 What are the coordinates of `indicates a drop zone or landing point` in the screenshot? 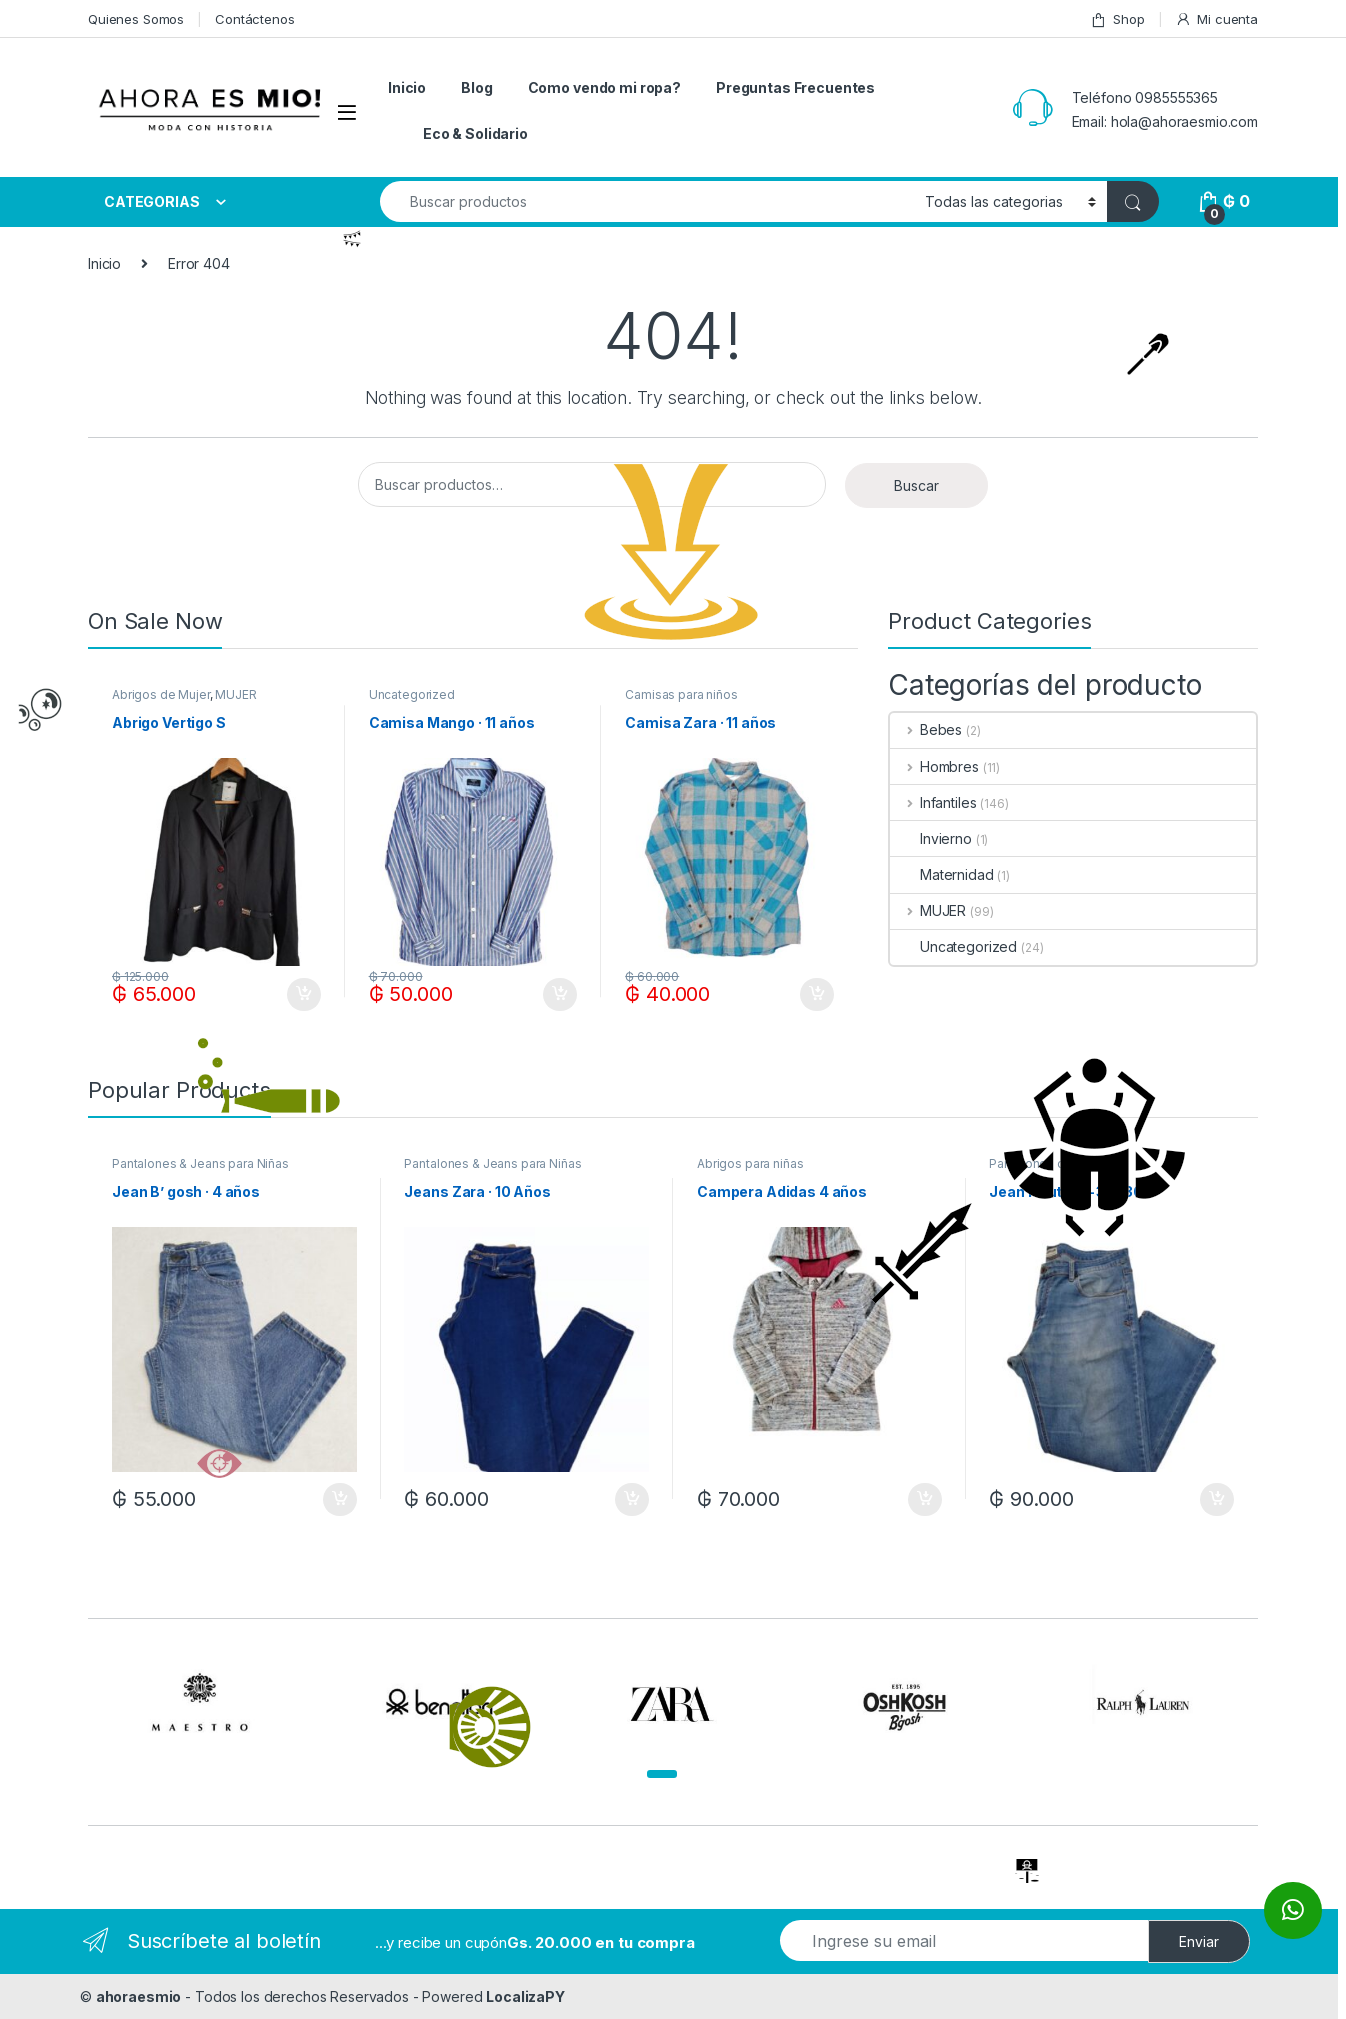 It's located at (671, 553).